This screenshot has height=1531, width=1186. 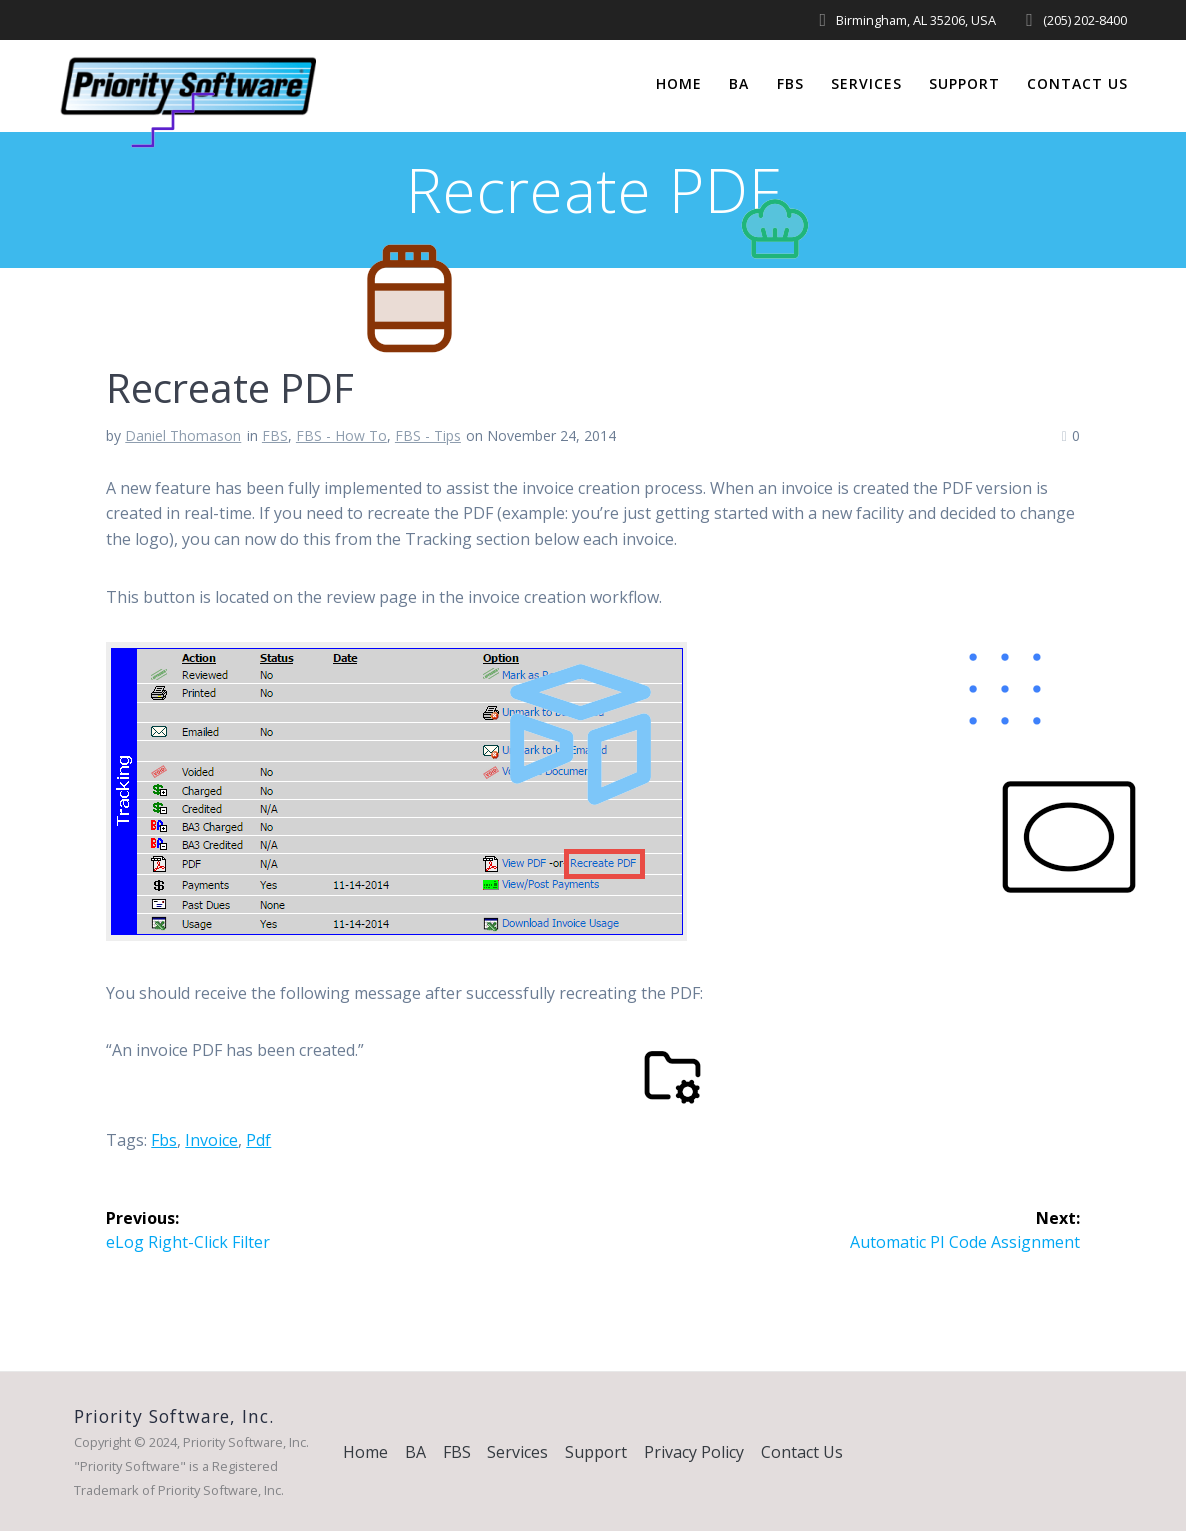 What do you see at coordinates (409, 298) in the screenshot?
I see `view product or ingredient details` at bounding box center [409, 298].